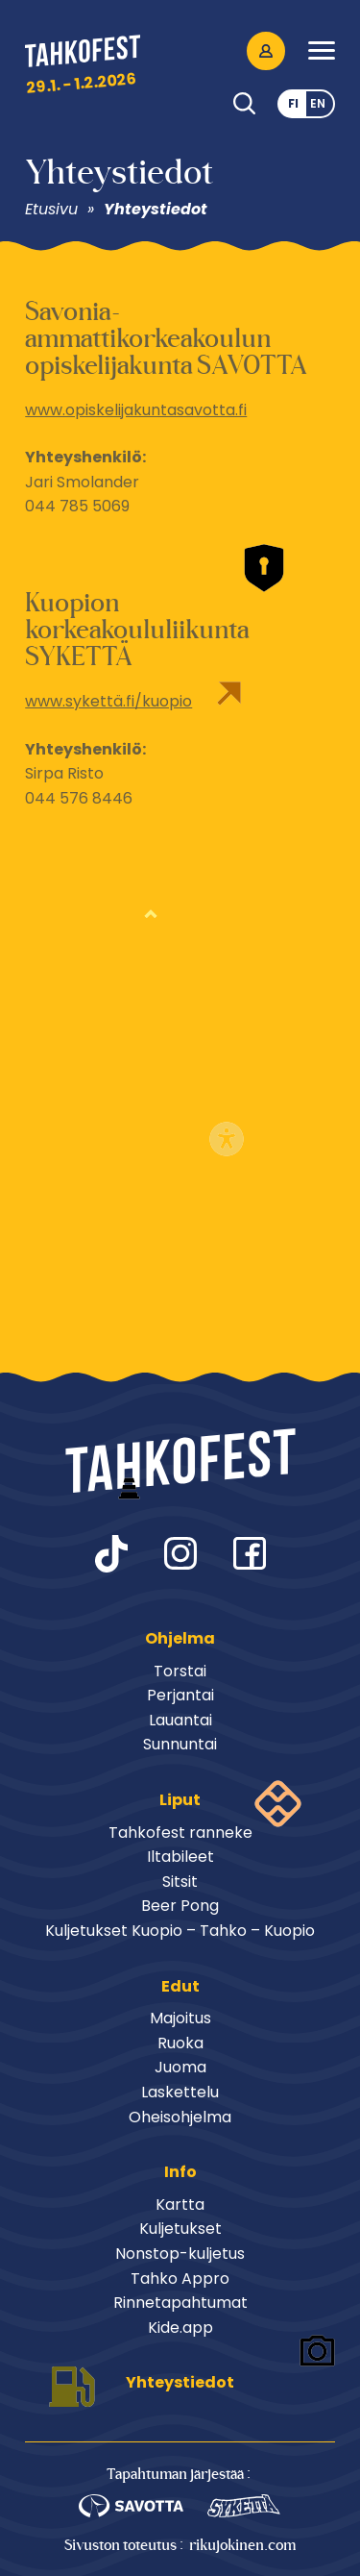 The width and height of the screenshot is (360, 2576). What do you see at coordinates (228, 693) in the screenshot?
I see `open link in new tab or window` at bounding box center [228, 693].